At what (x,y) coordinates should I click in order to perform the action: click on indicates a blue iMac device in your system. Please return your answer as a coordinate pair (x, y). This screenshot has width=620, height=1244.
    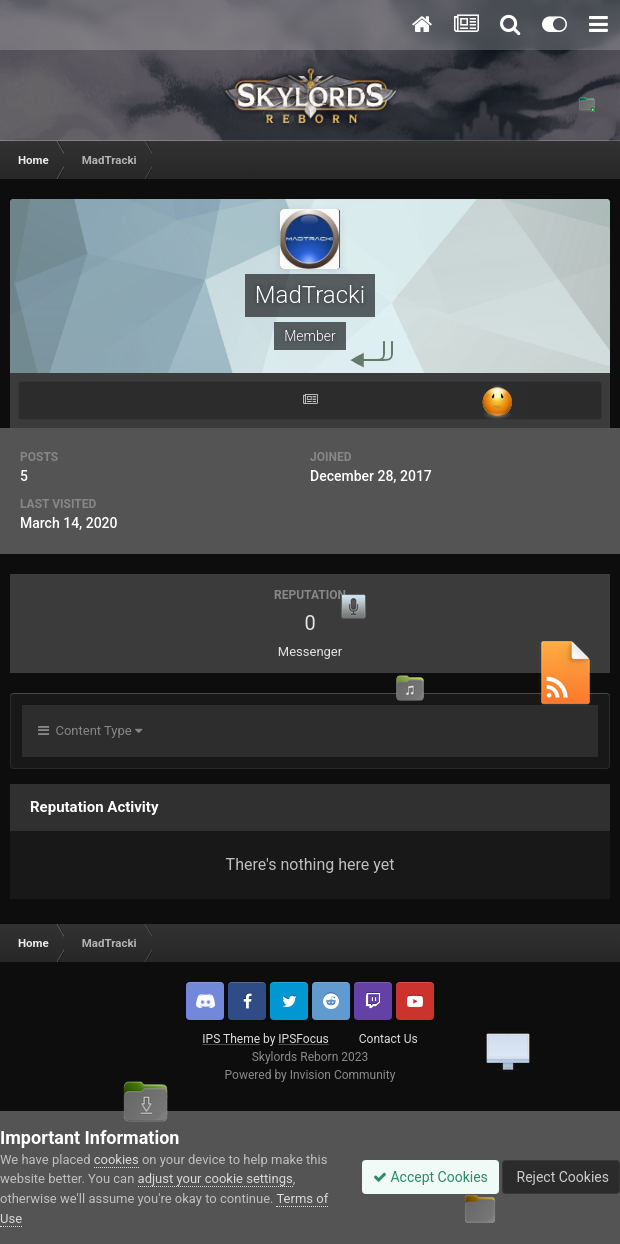
    Looking at the image, I should click on (508, 1051).